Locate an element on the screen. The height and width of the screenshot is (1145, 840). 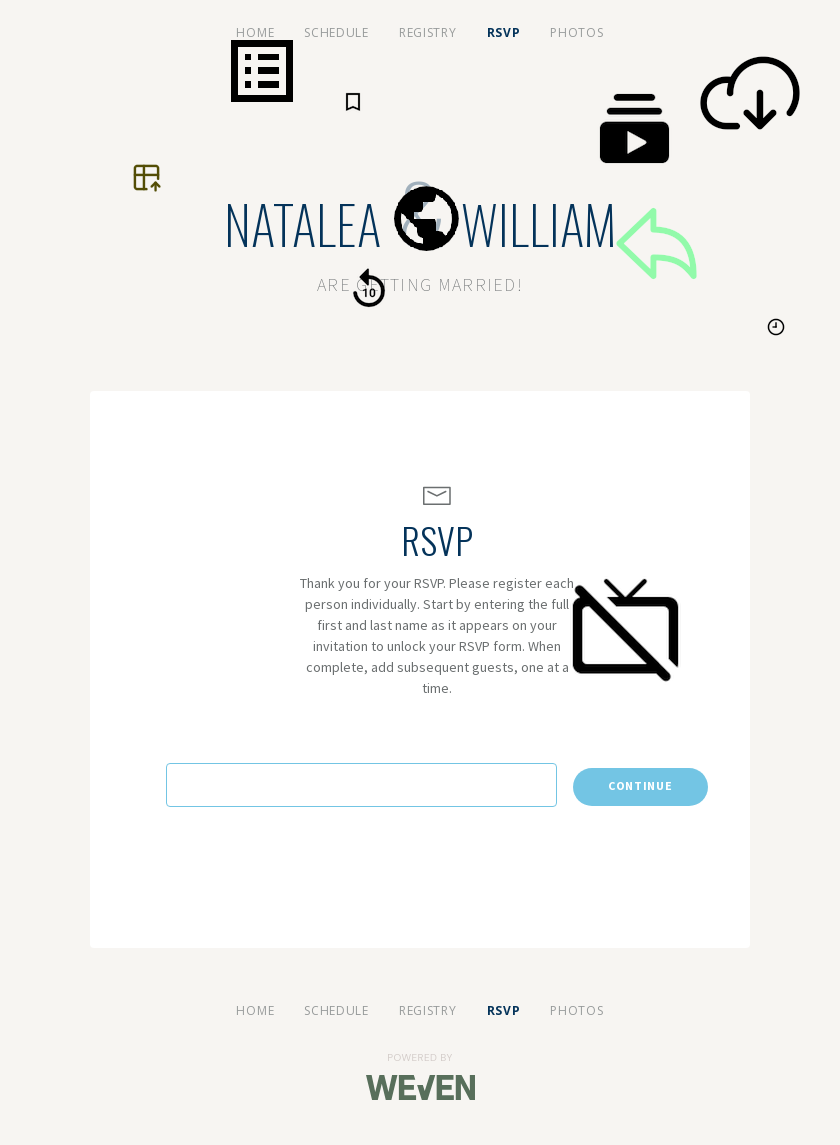
import data into a table is located at coordinates (146, 177).